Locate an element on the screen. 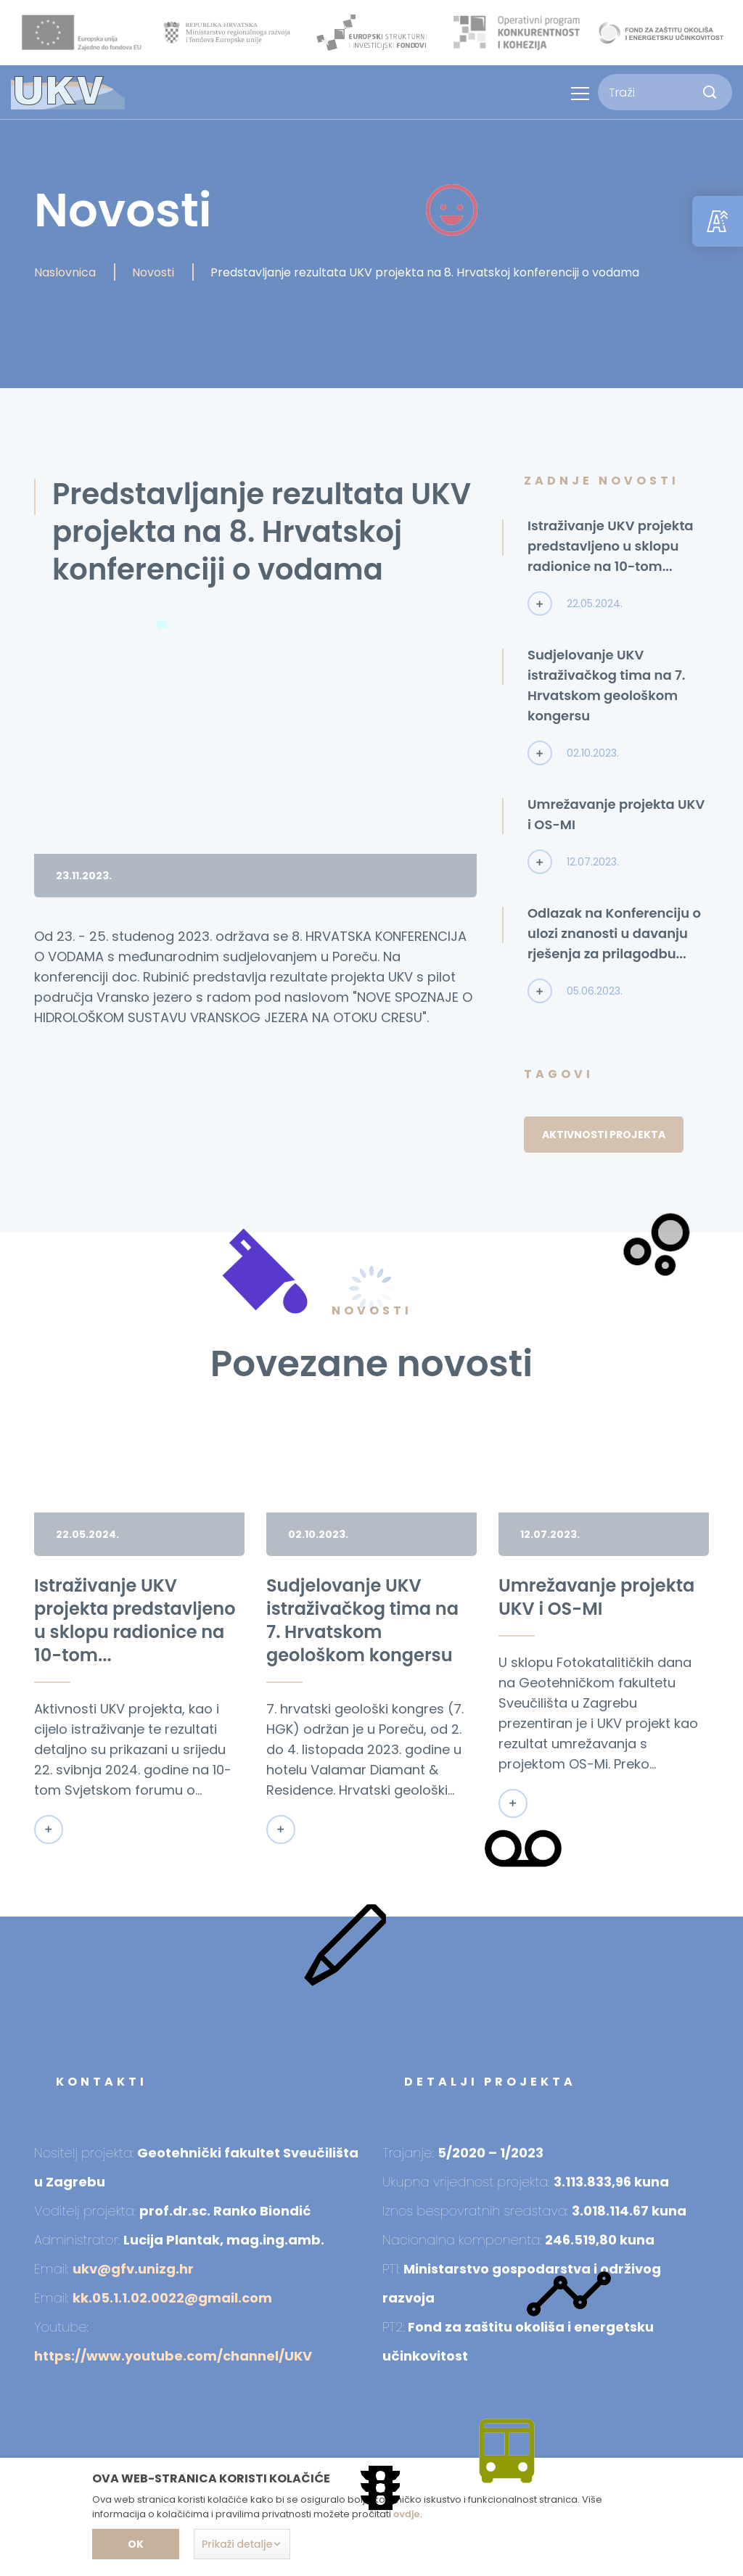 Image resolution: width=743 pixels, height=2576 pixels. fill an area with color is located at coordinates (265, 1271).